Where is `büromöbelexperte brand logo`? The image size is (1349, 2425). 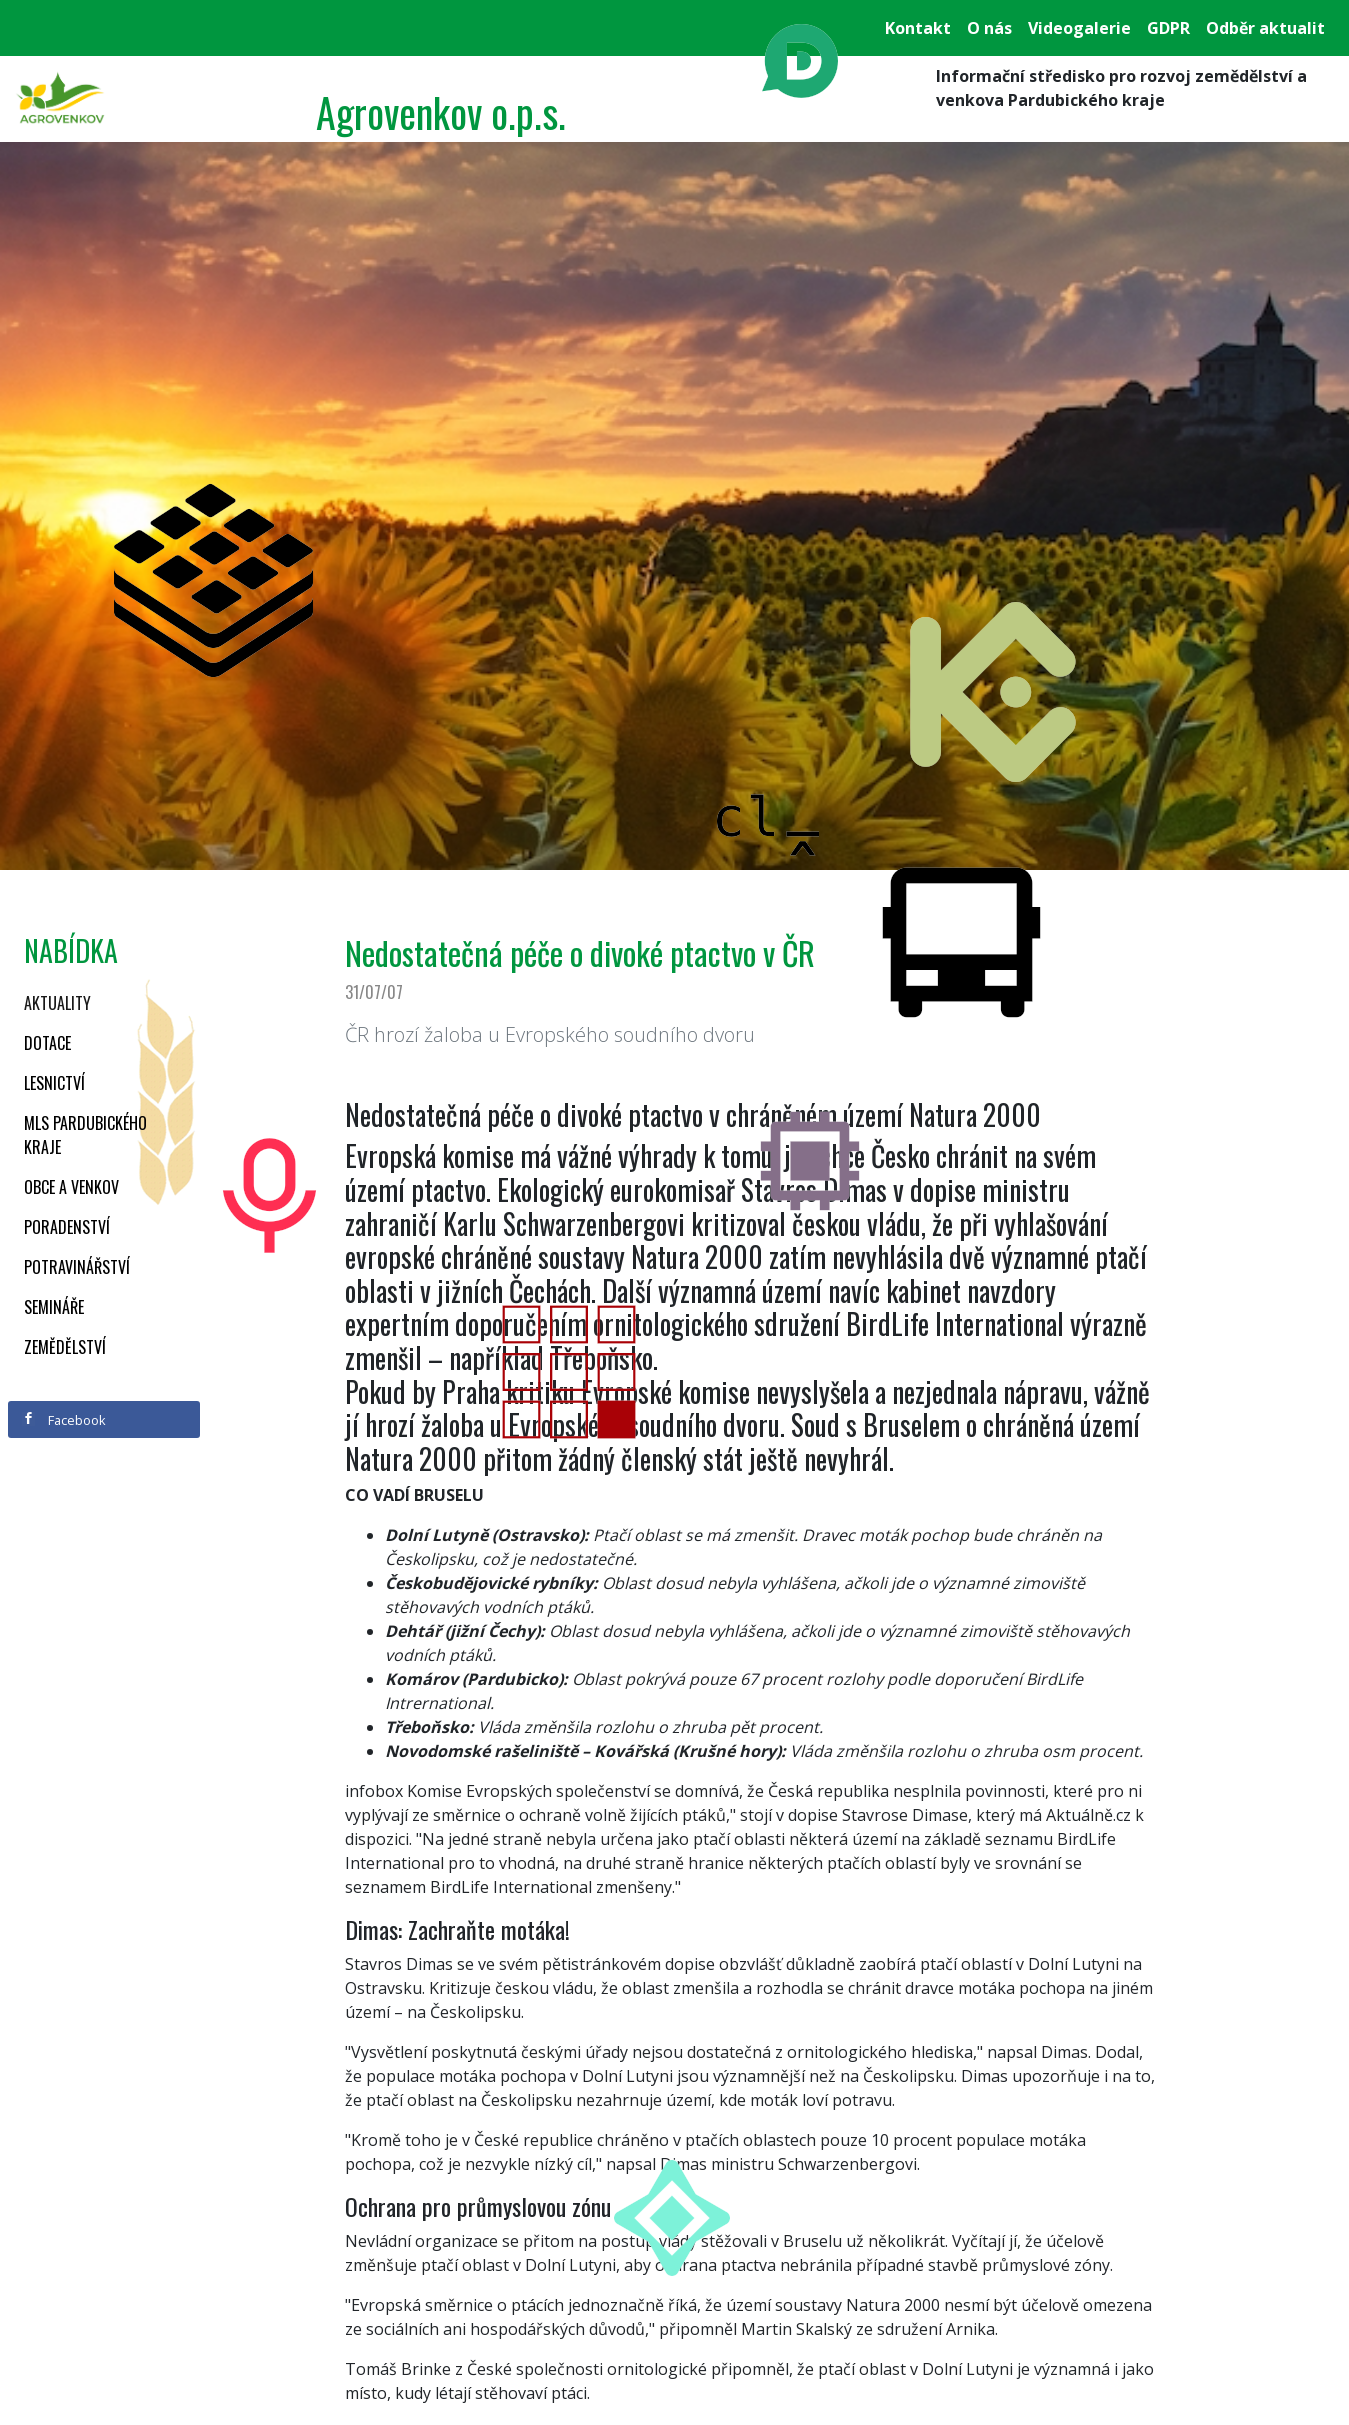
büromöbelexperte brand logo is located at coordinates (569, 1372).